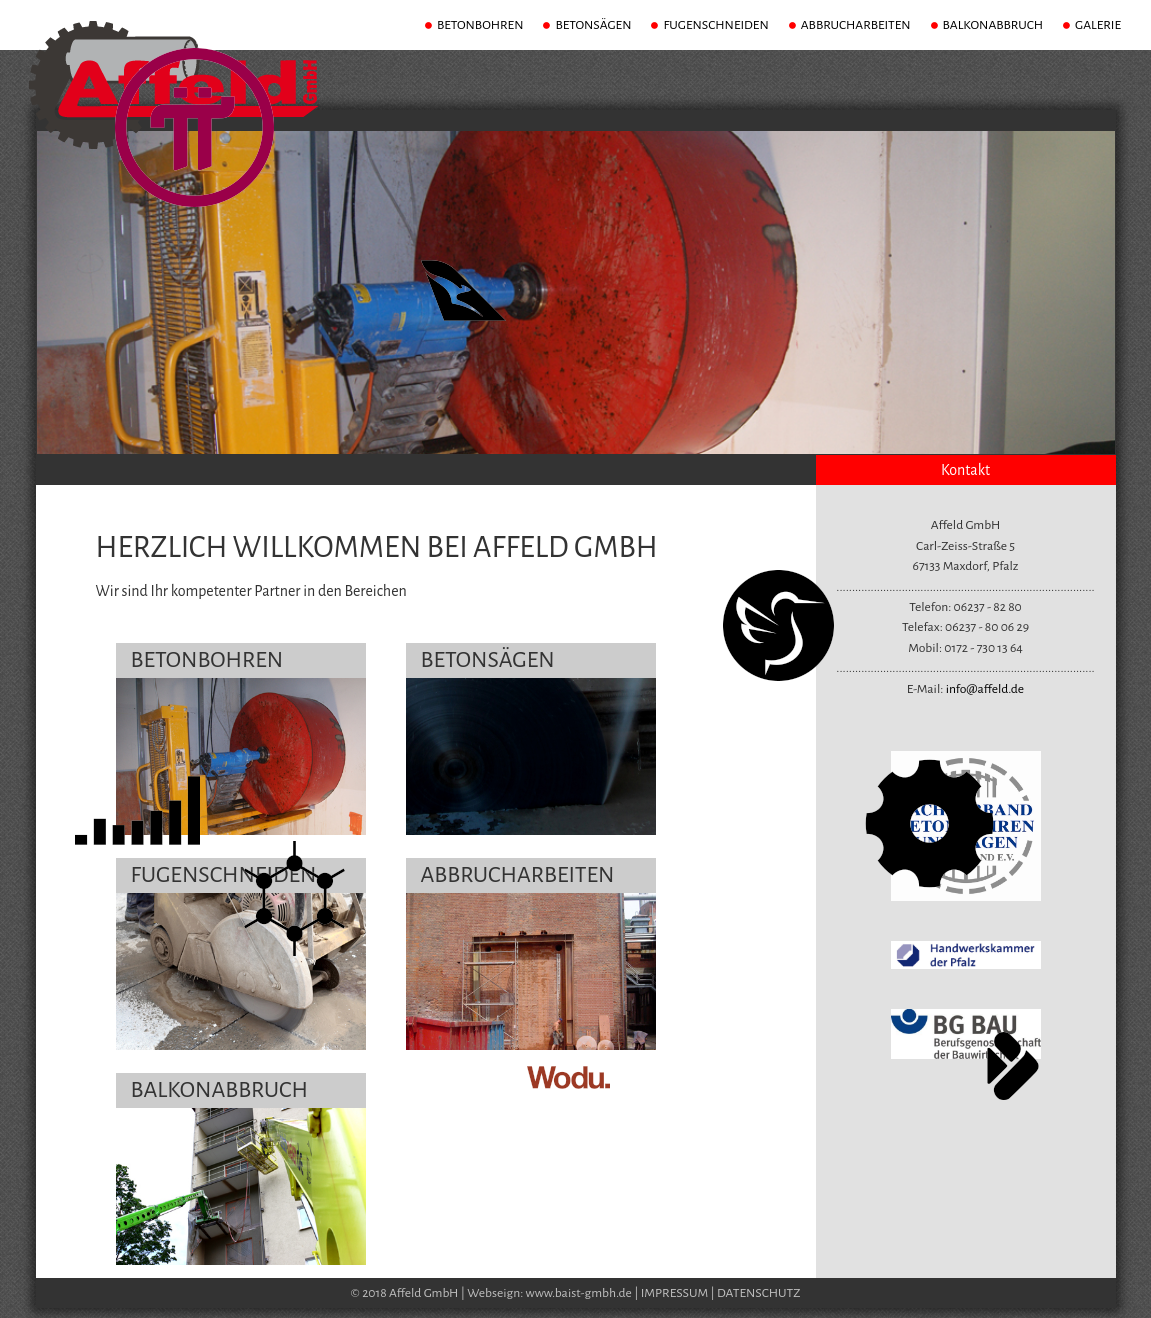  What do you see at coordinates (137, 810) in the screenshot?
I see `view Social Blade analytics` at bounding box center [137, 810].